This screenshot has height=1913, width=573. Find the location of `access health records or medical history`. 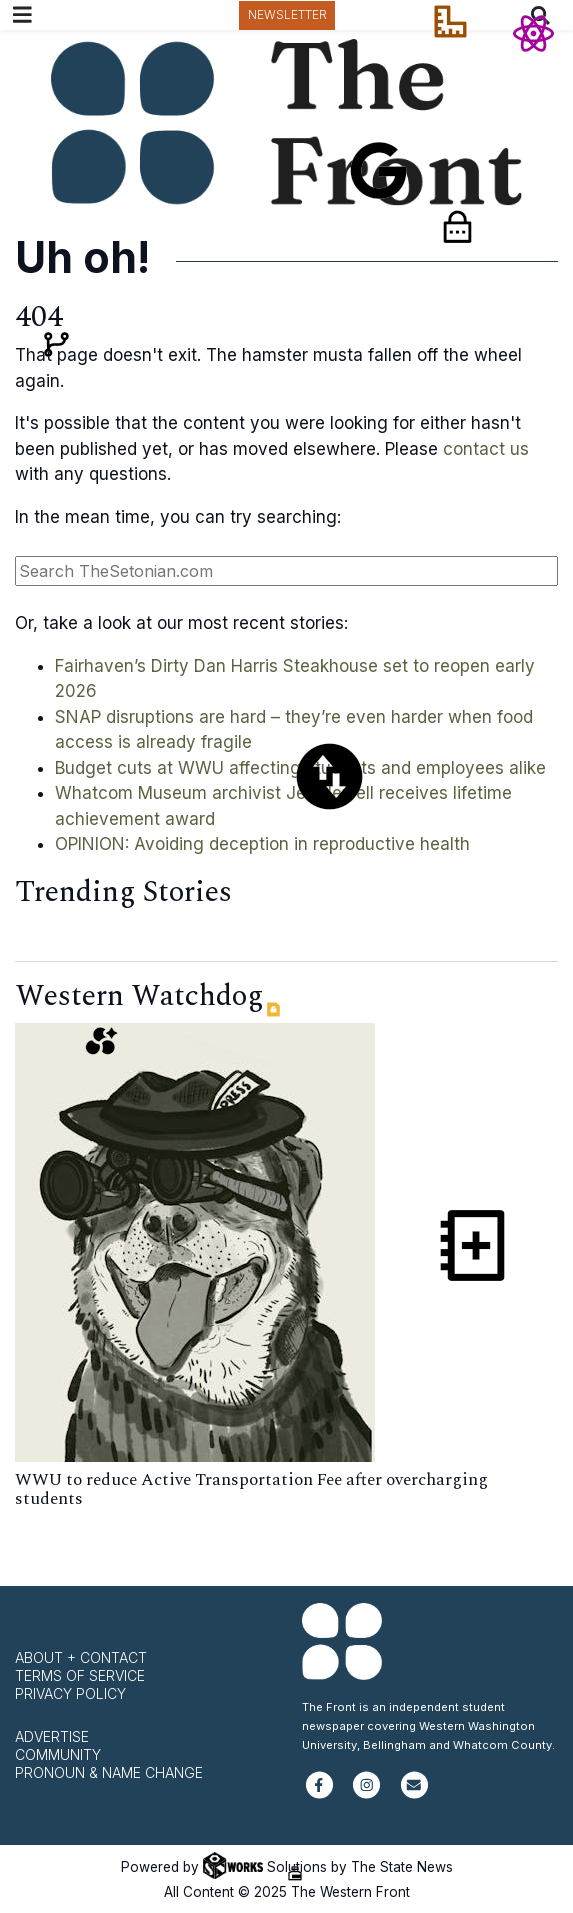

access health records or medical history is located at coordinates (472, 1245).